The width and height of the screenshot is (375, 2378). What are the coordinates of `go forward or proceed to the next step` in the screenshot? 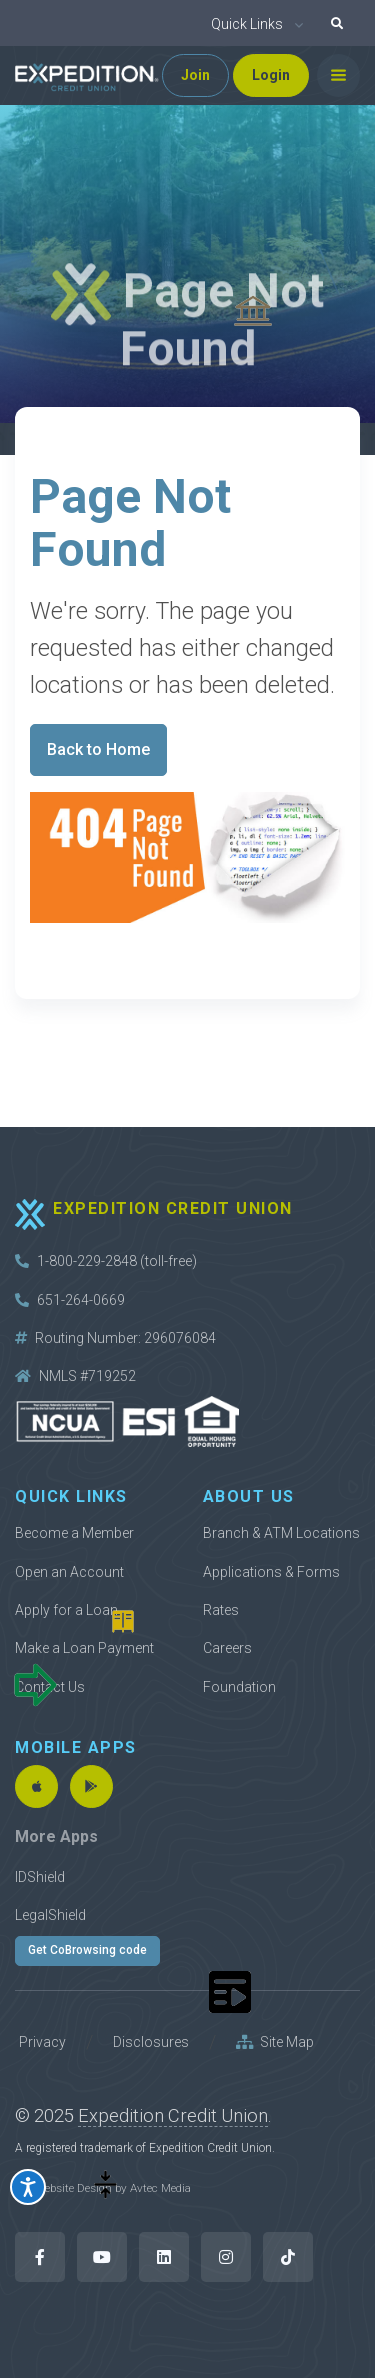 It's located at (34, 1685).